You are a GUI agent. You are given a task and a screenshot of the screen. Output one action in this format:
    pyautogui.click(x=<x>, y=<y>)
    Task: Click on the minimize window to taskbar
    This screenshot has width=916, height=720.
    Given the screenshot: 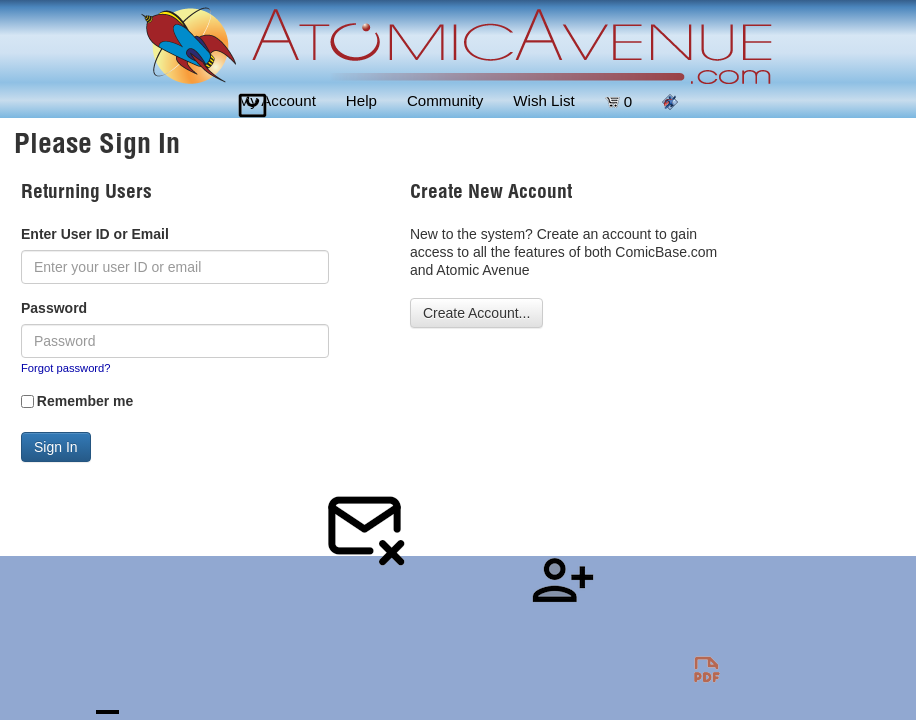 What is the action you would take?
    pyautogui.click(x=107, y=696)
    